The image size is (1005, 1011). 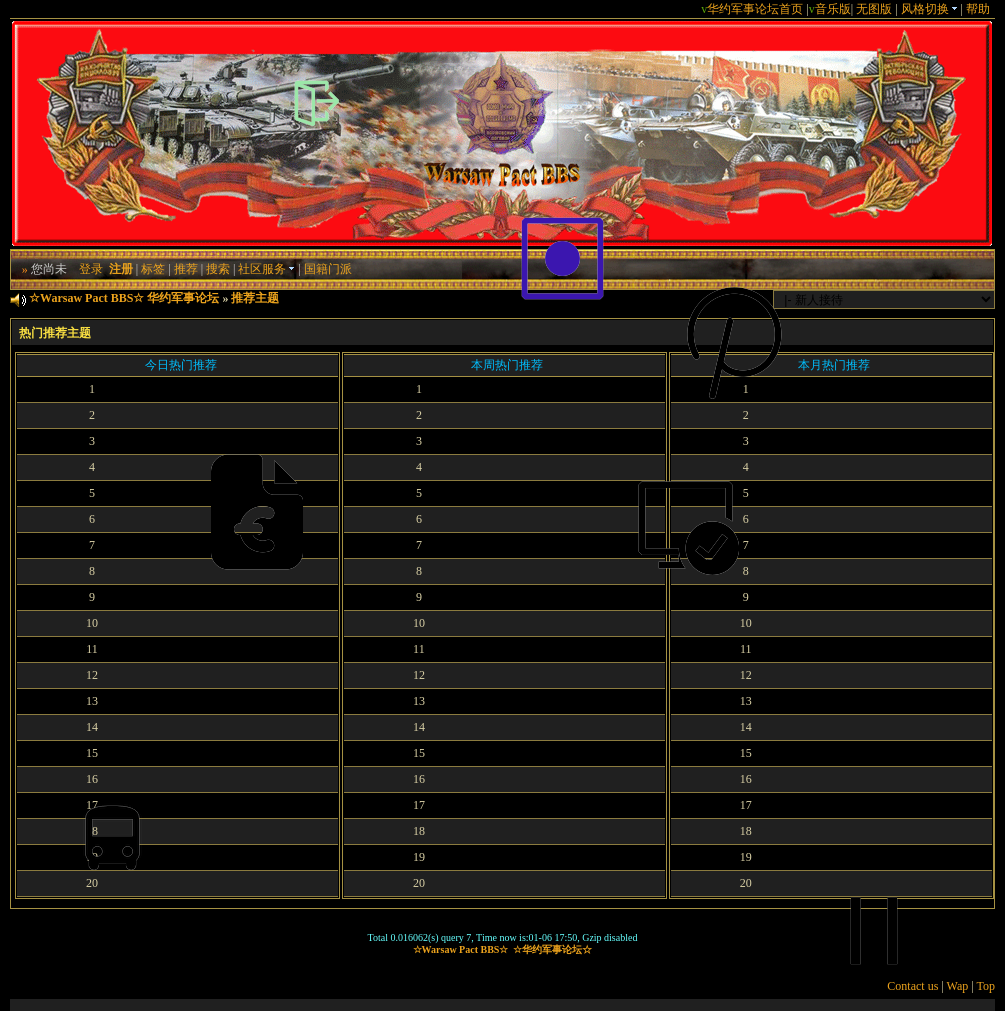 I want to click on view euro currency document, so click(x=257, y=512).